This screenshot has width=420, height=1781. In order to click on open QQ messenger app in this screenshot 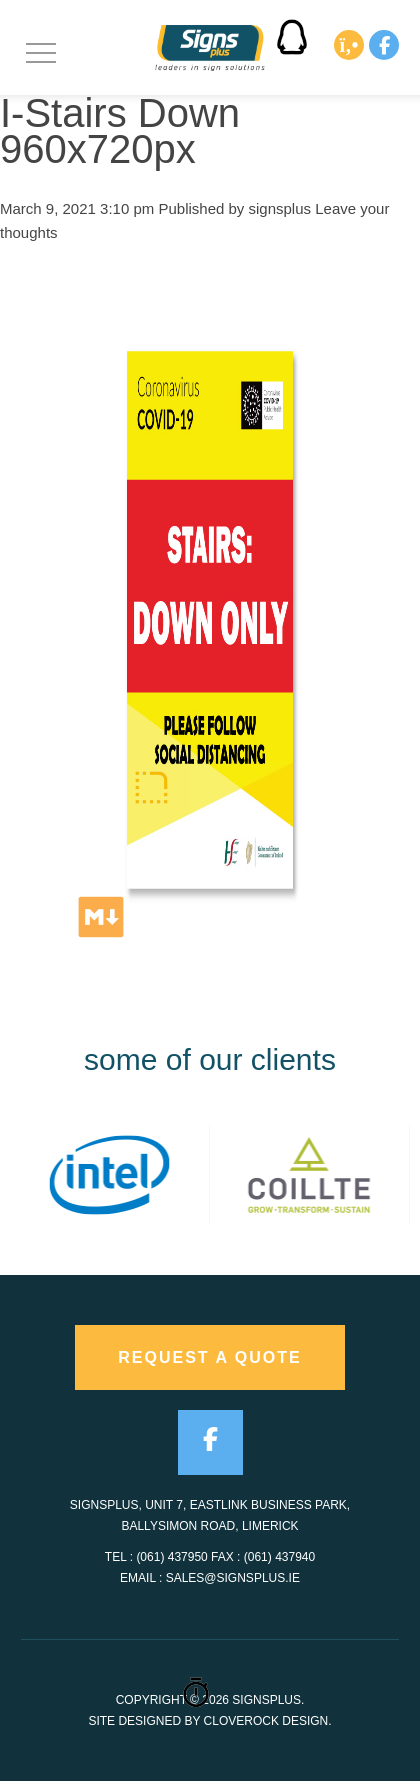, I will do `click(292, 37)`.